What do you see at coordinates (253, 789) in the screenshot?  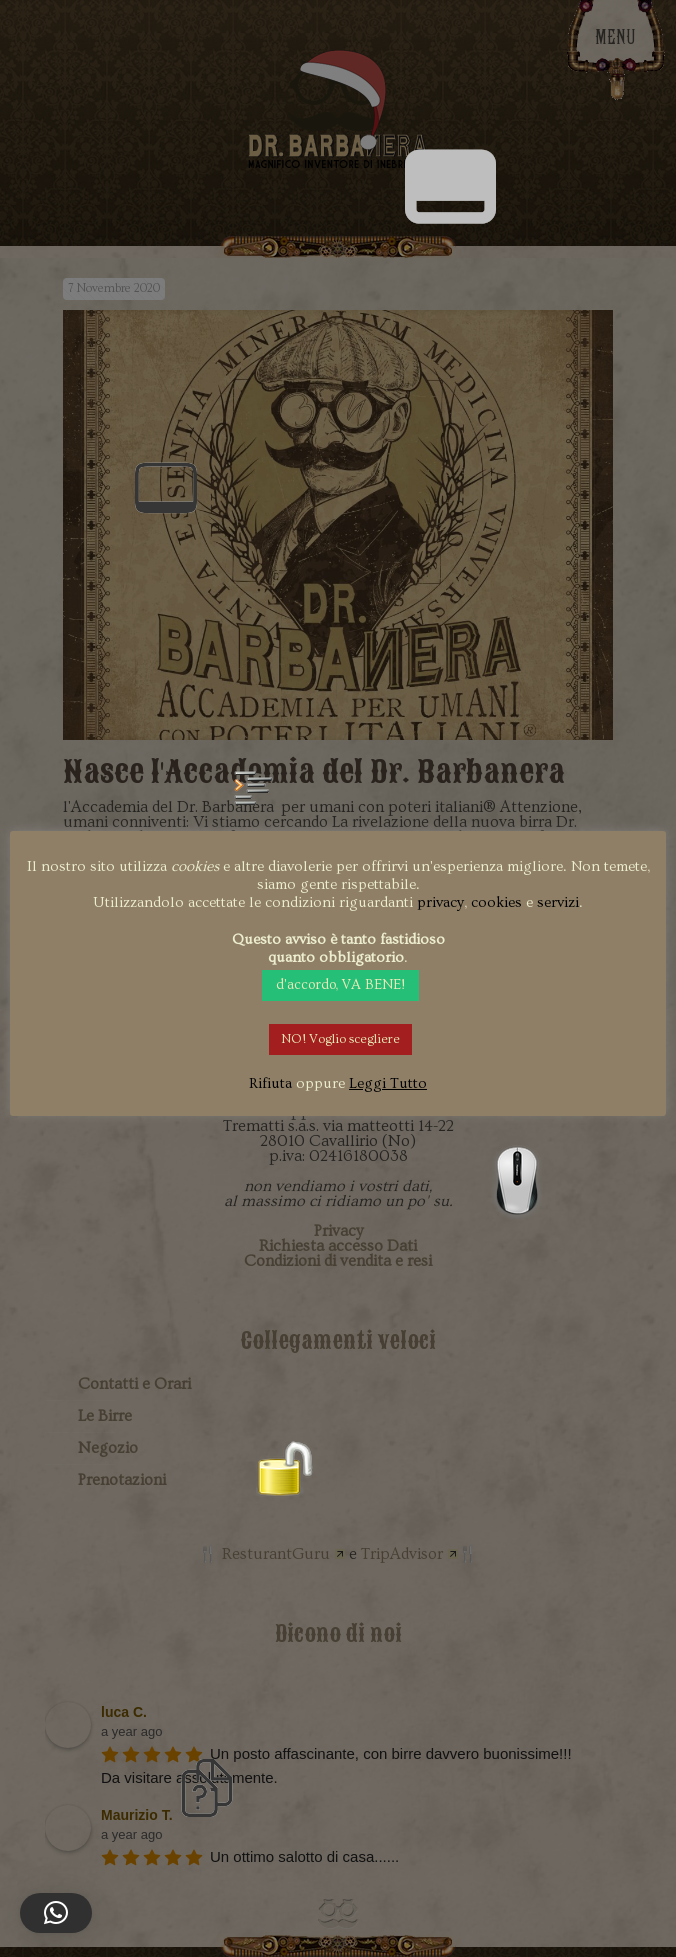 I see `increase text indentation` at bounding box center [253, 789].